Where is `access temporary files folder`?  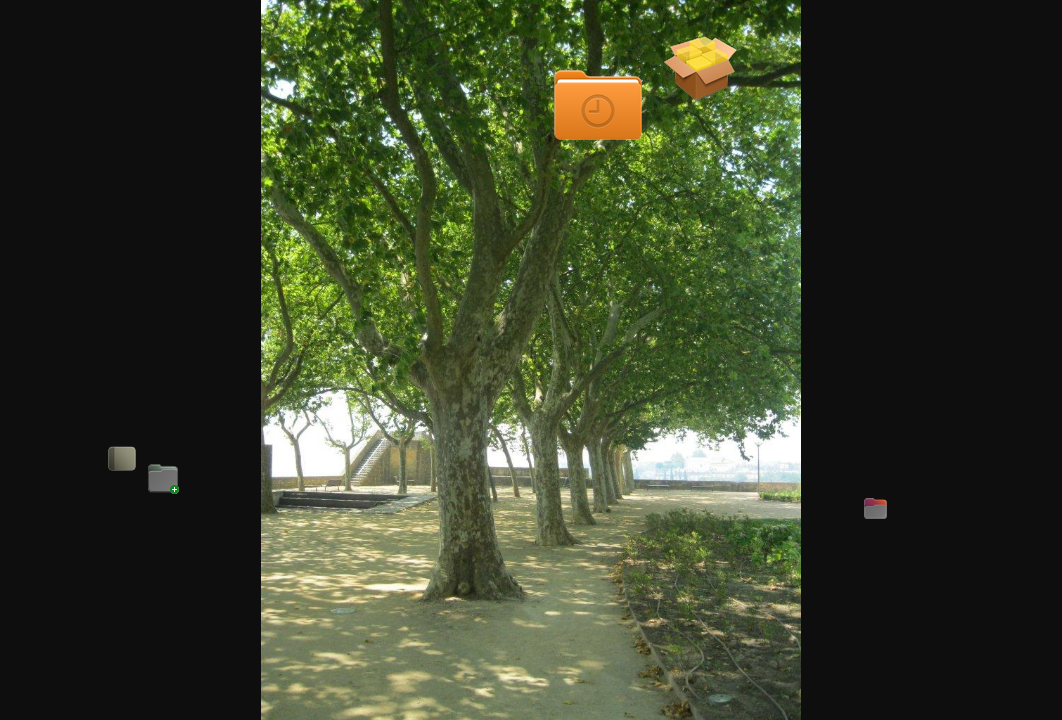
access temporary files folder is located at coordinates (598, 105).